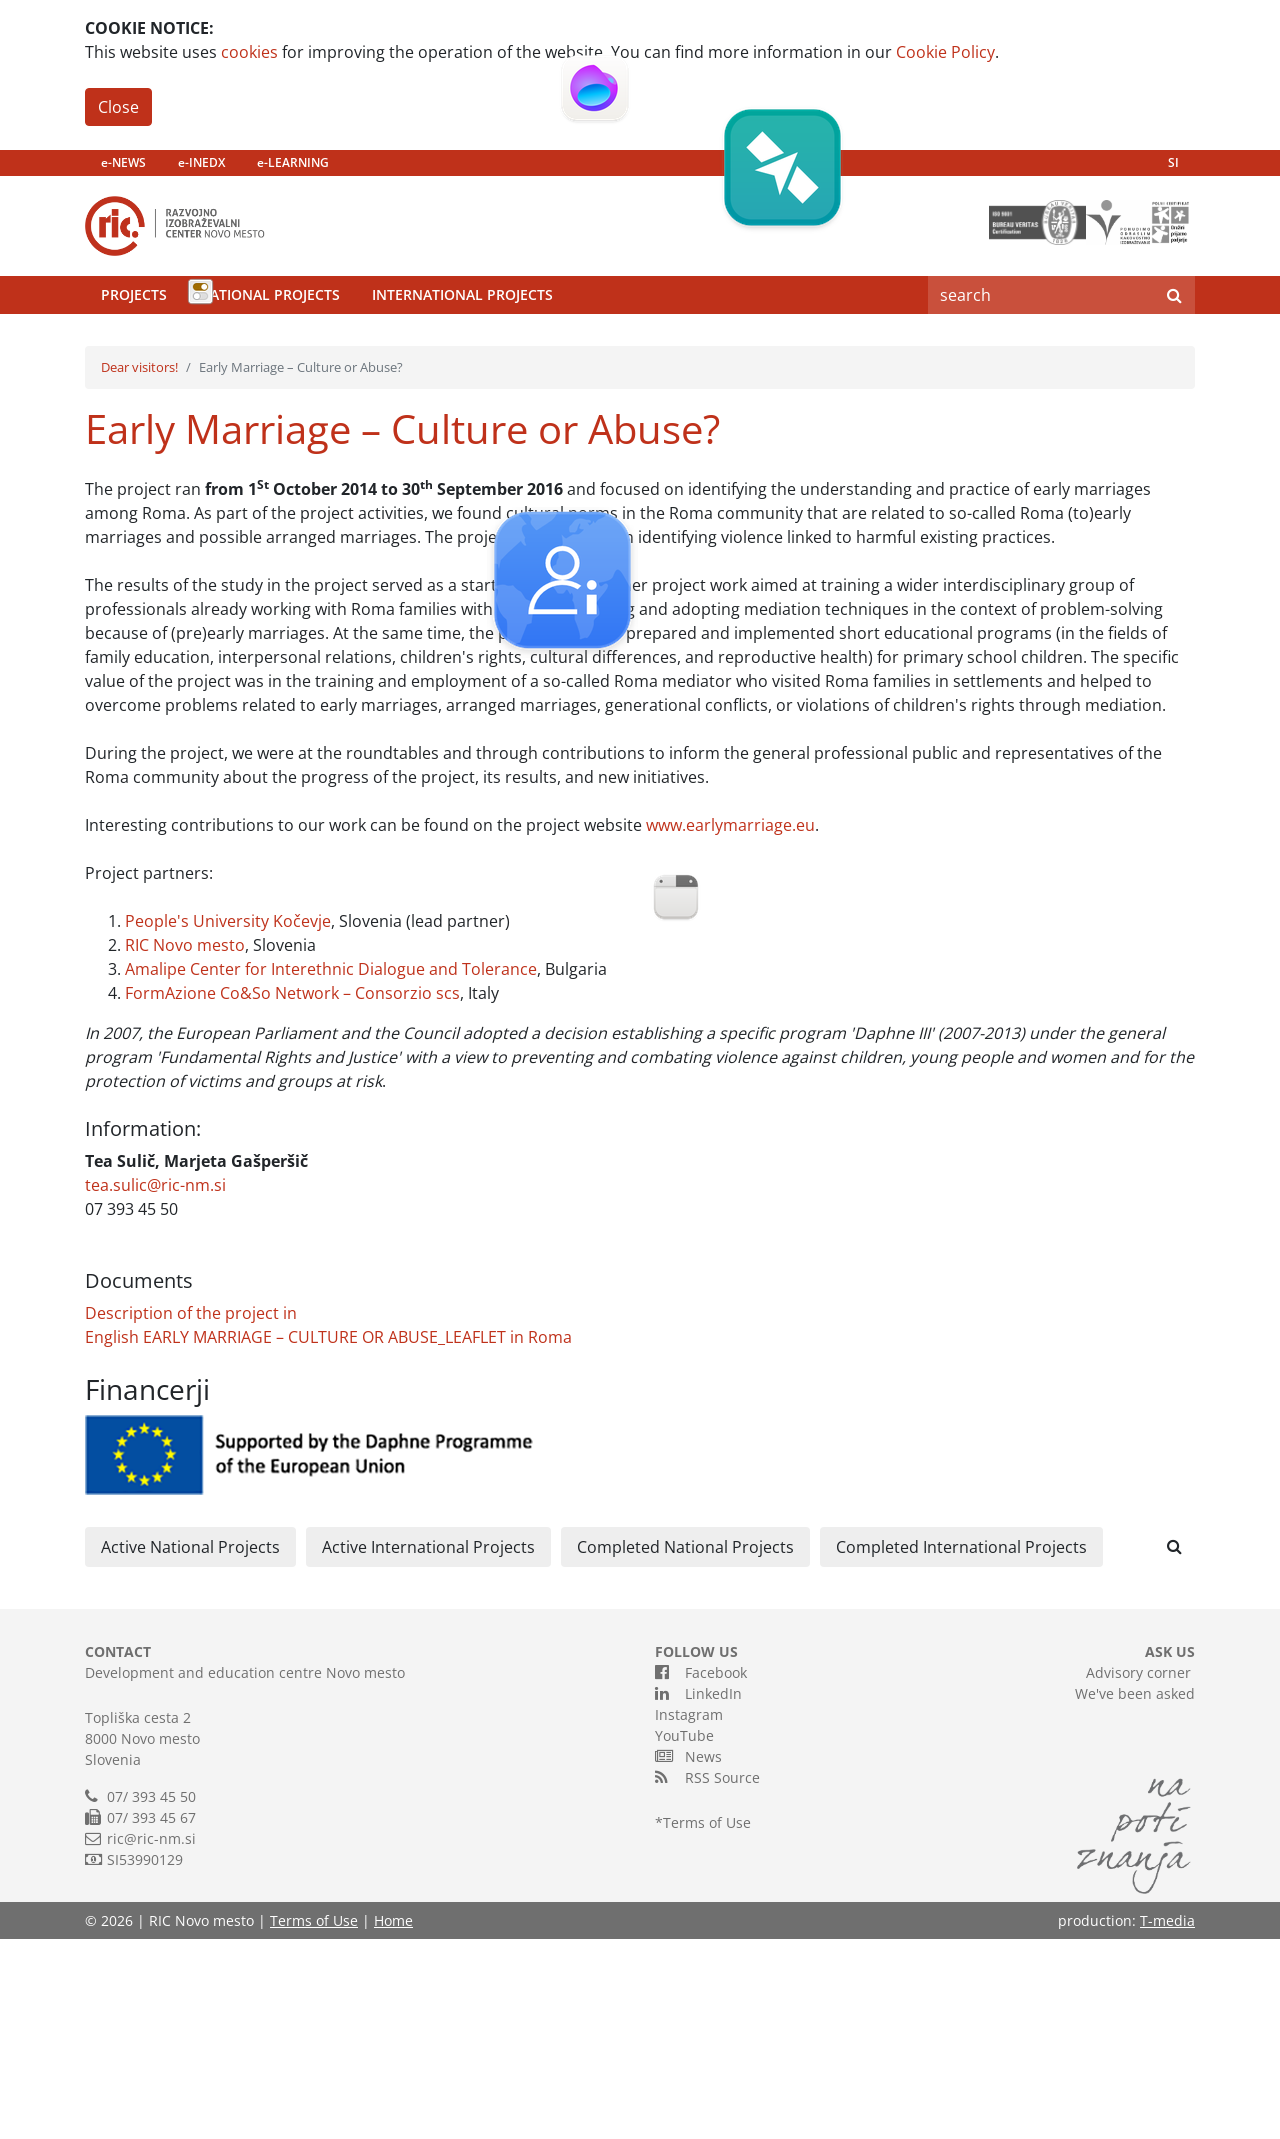 The width and height of the screenshot is (1280, 2139). What do you see at coordinates (782, 167) in the screenshot?
I see `launch gpredict satellite tracking application` at bounding box center [782, 167].